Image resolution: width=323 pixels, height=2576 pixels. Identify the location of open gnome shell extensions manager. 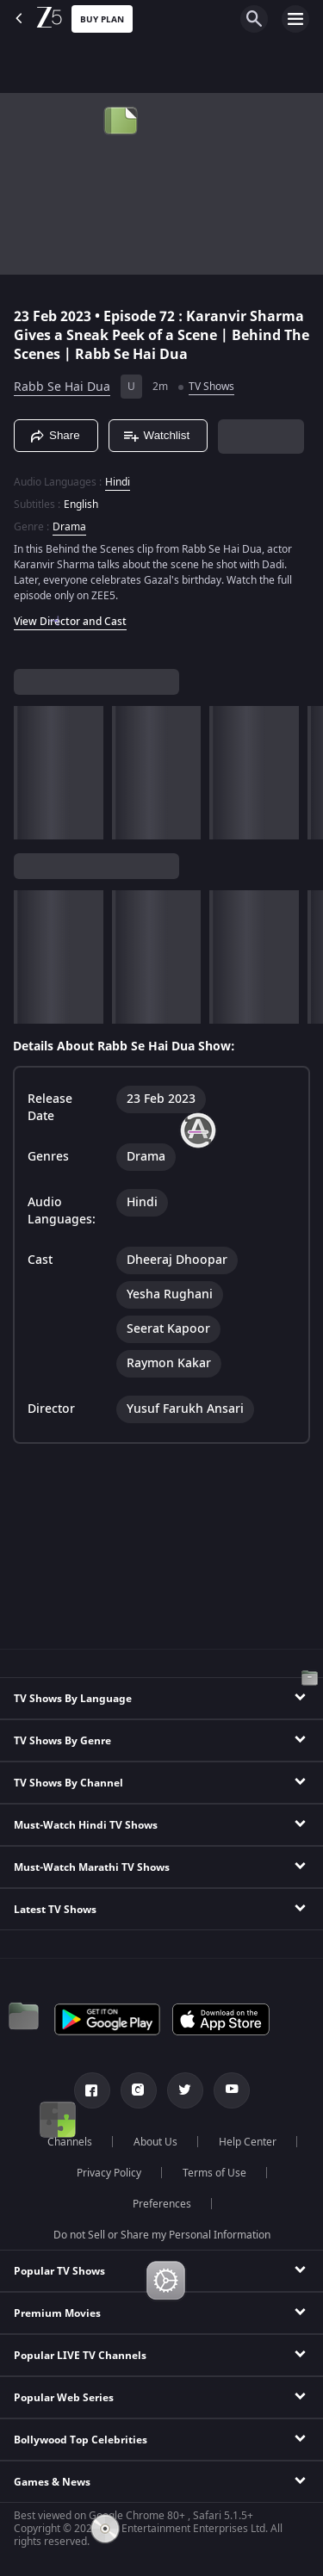
(58, 2120).